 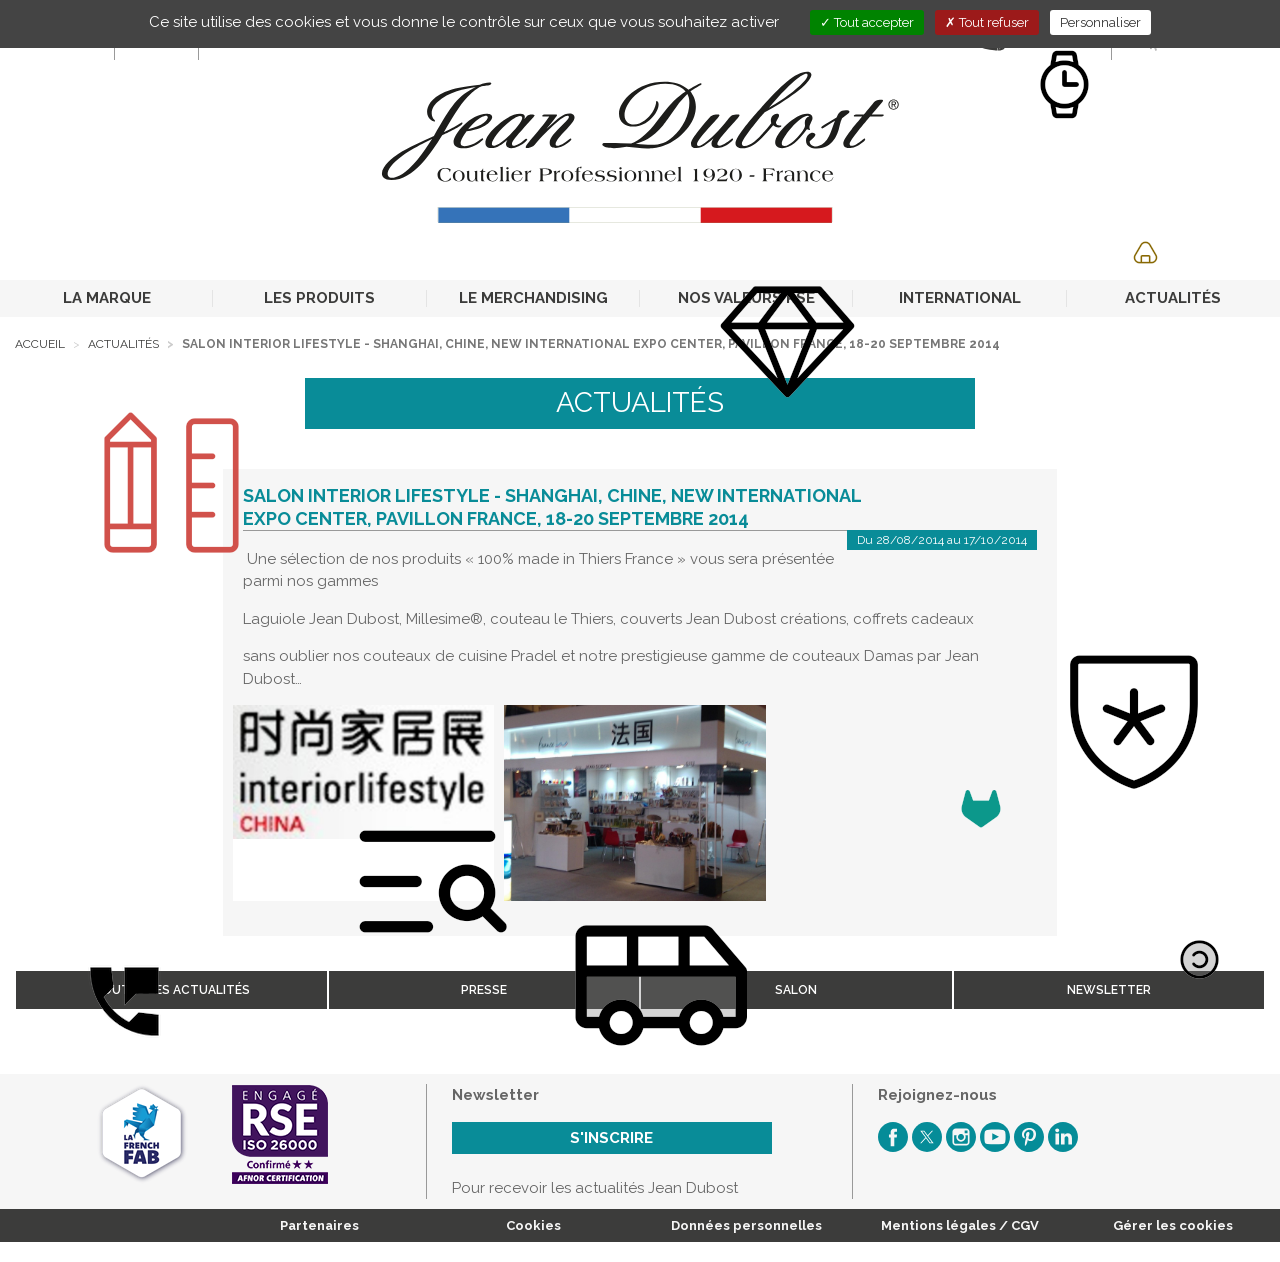 I want to click on access design or drawing tools, so click(x=171, y=485).